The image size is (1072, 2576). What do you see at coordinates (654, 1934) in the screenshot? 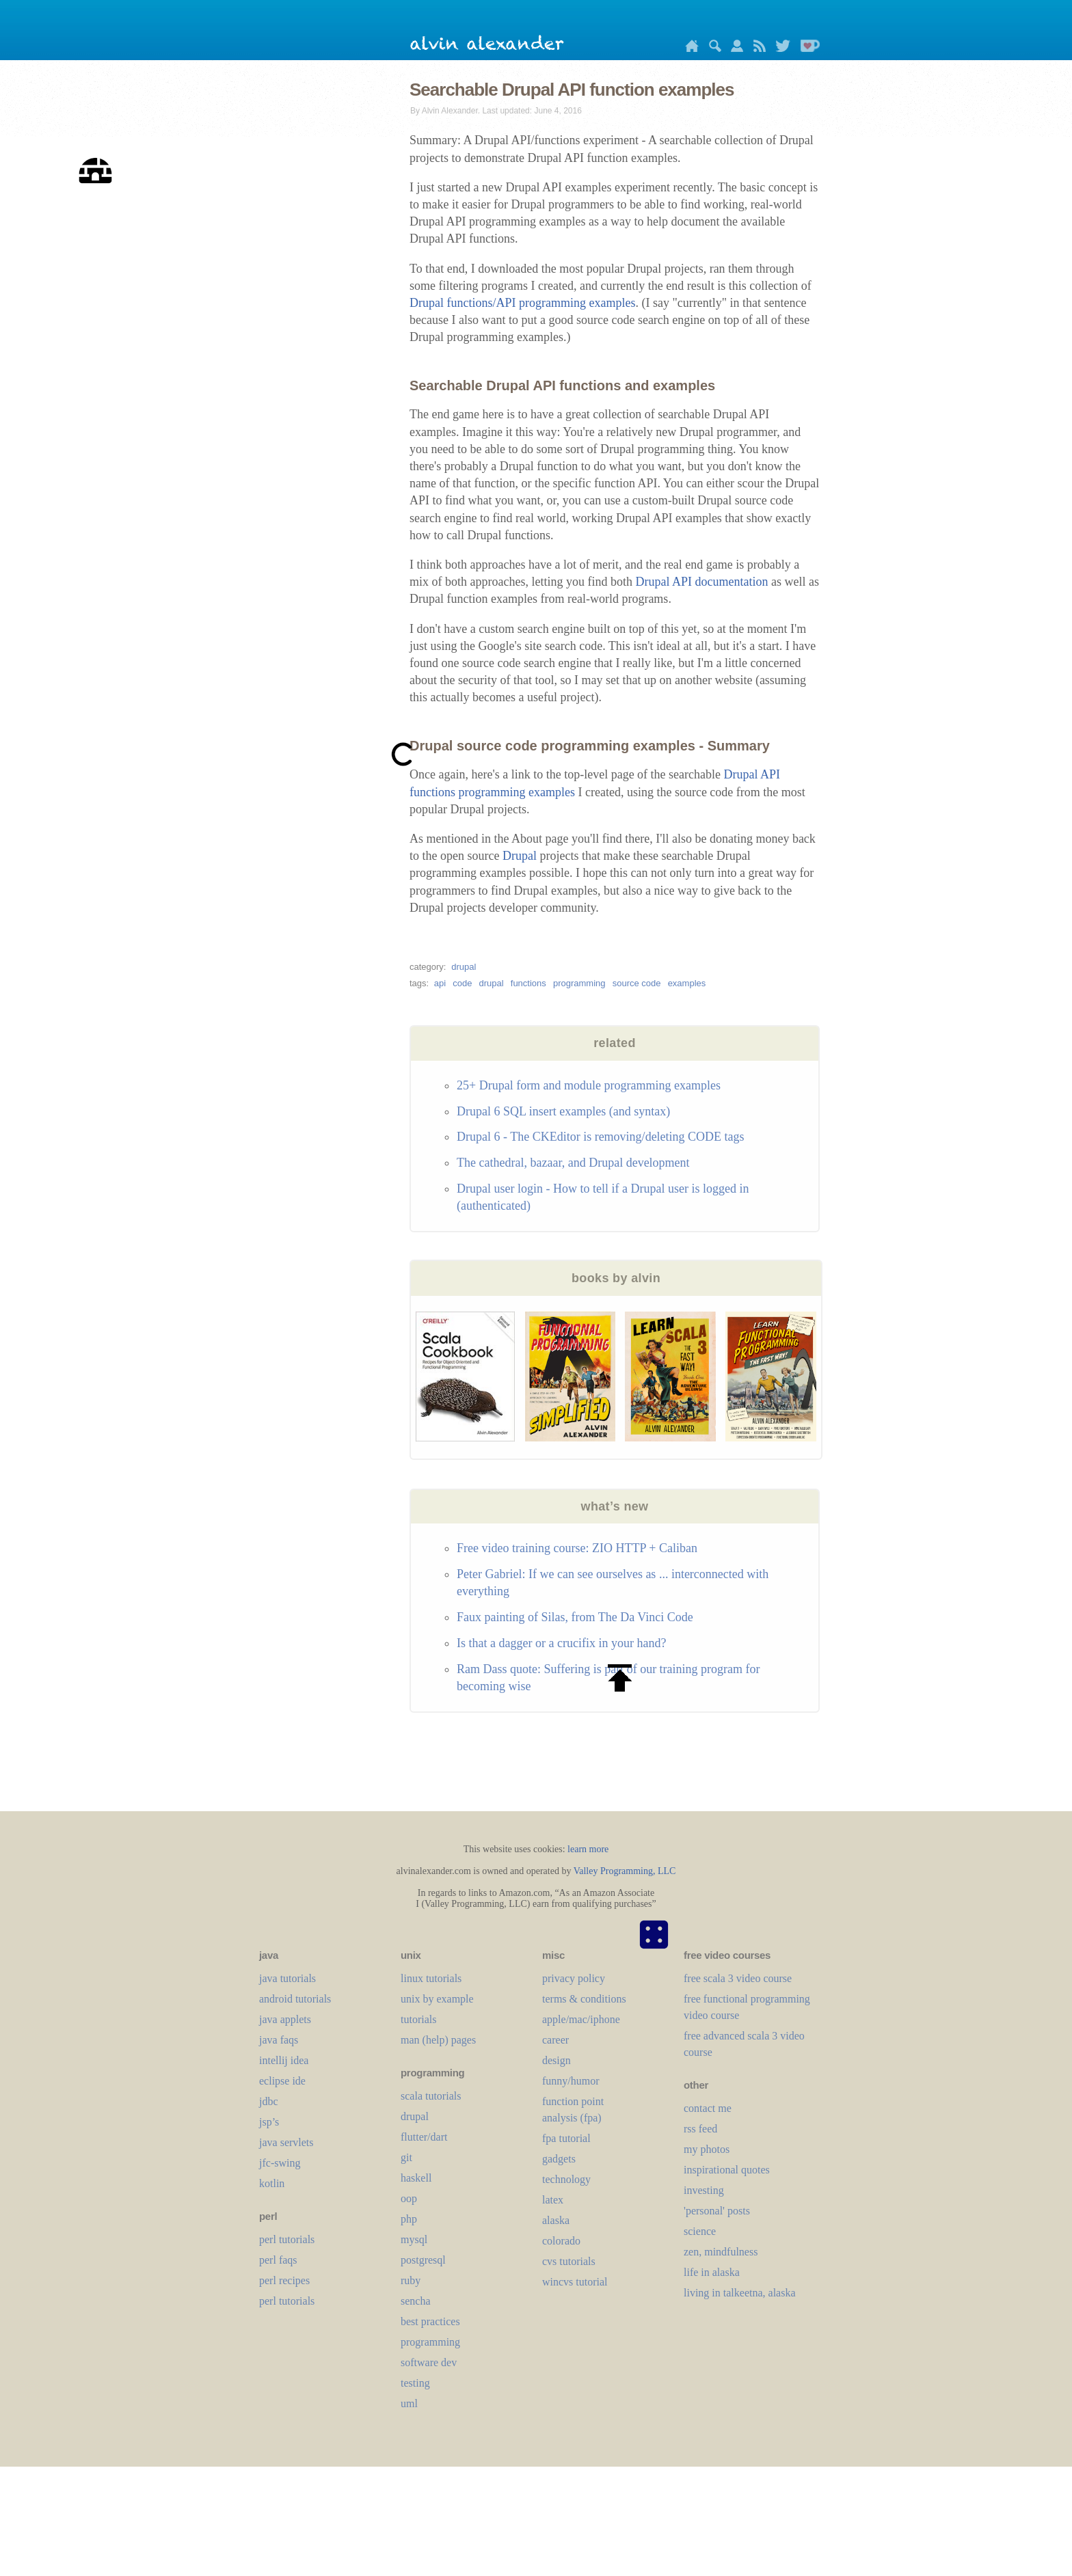
I see `roll or randomize a selection` at bounding box center [654, 1934].